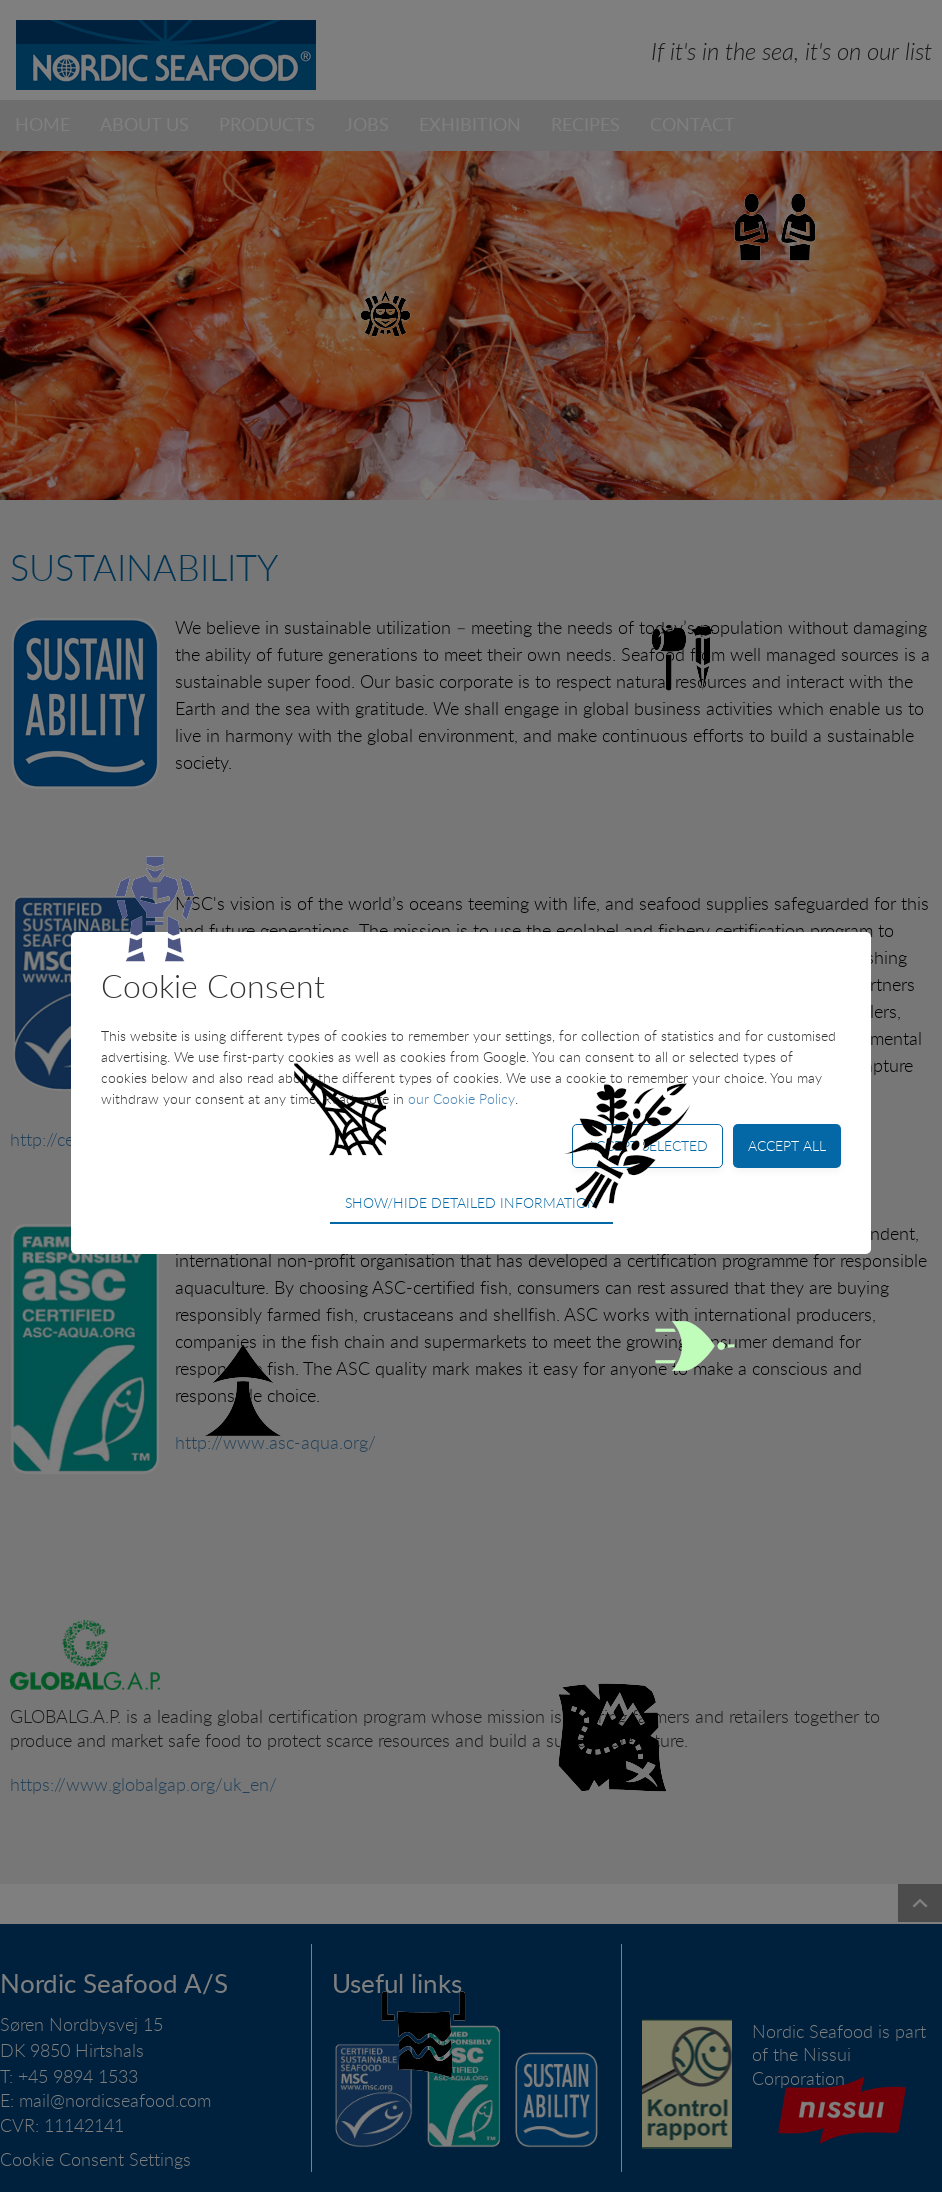 Image resolution: width=942 pixels, height=2192 pixels. I want to click on select battle mech unit in game, so click(155, 909).